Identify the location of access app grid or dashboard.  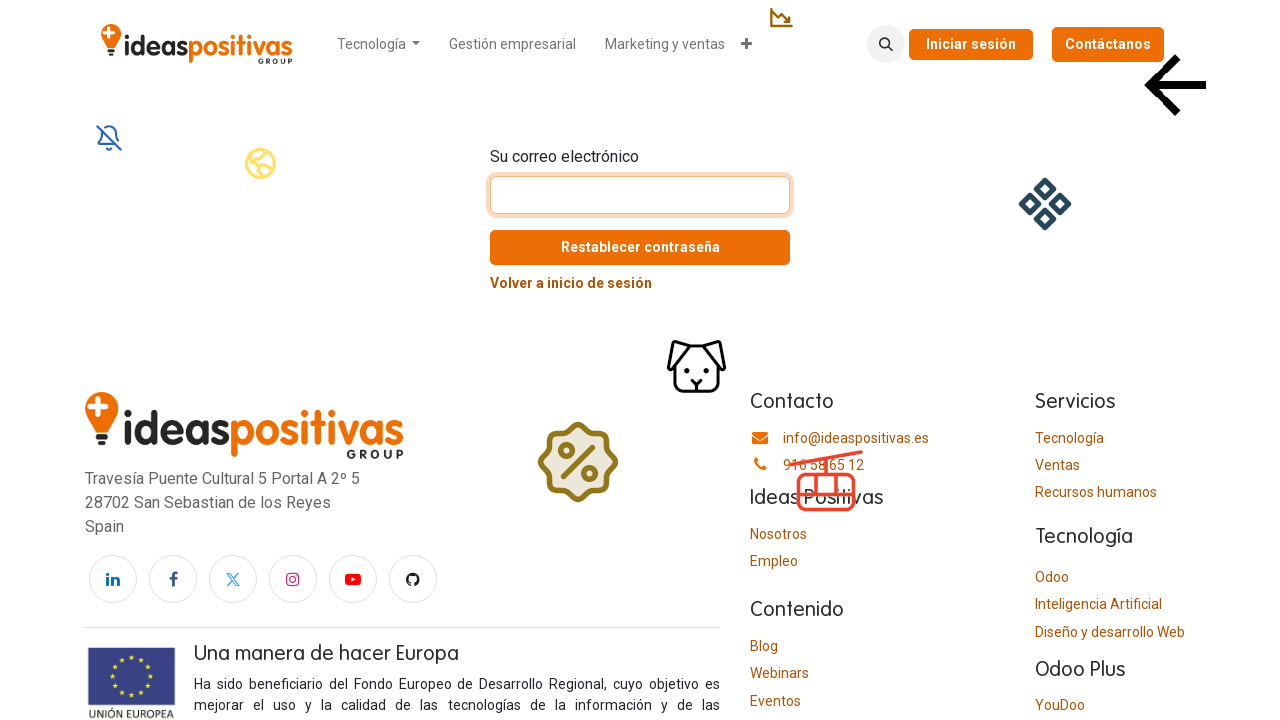
(1045, 204).